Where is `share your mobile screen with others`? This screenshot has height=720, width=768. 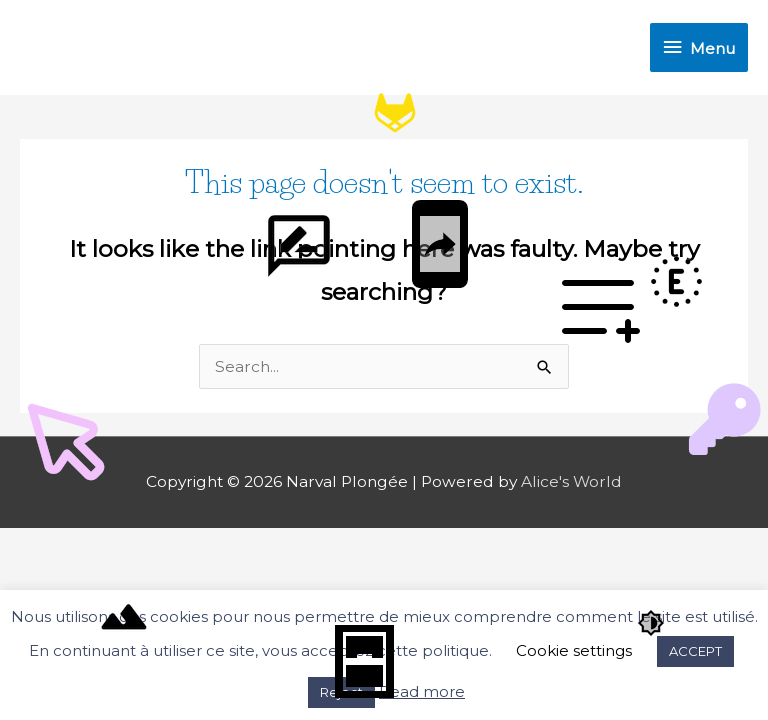
share your mobile screen with others is located at coordinates (440, 244).